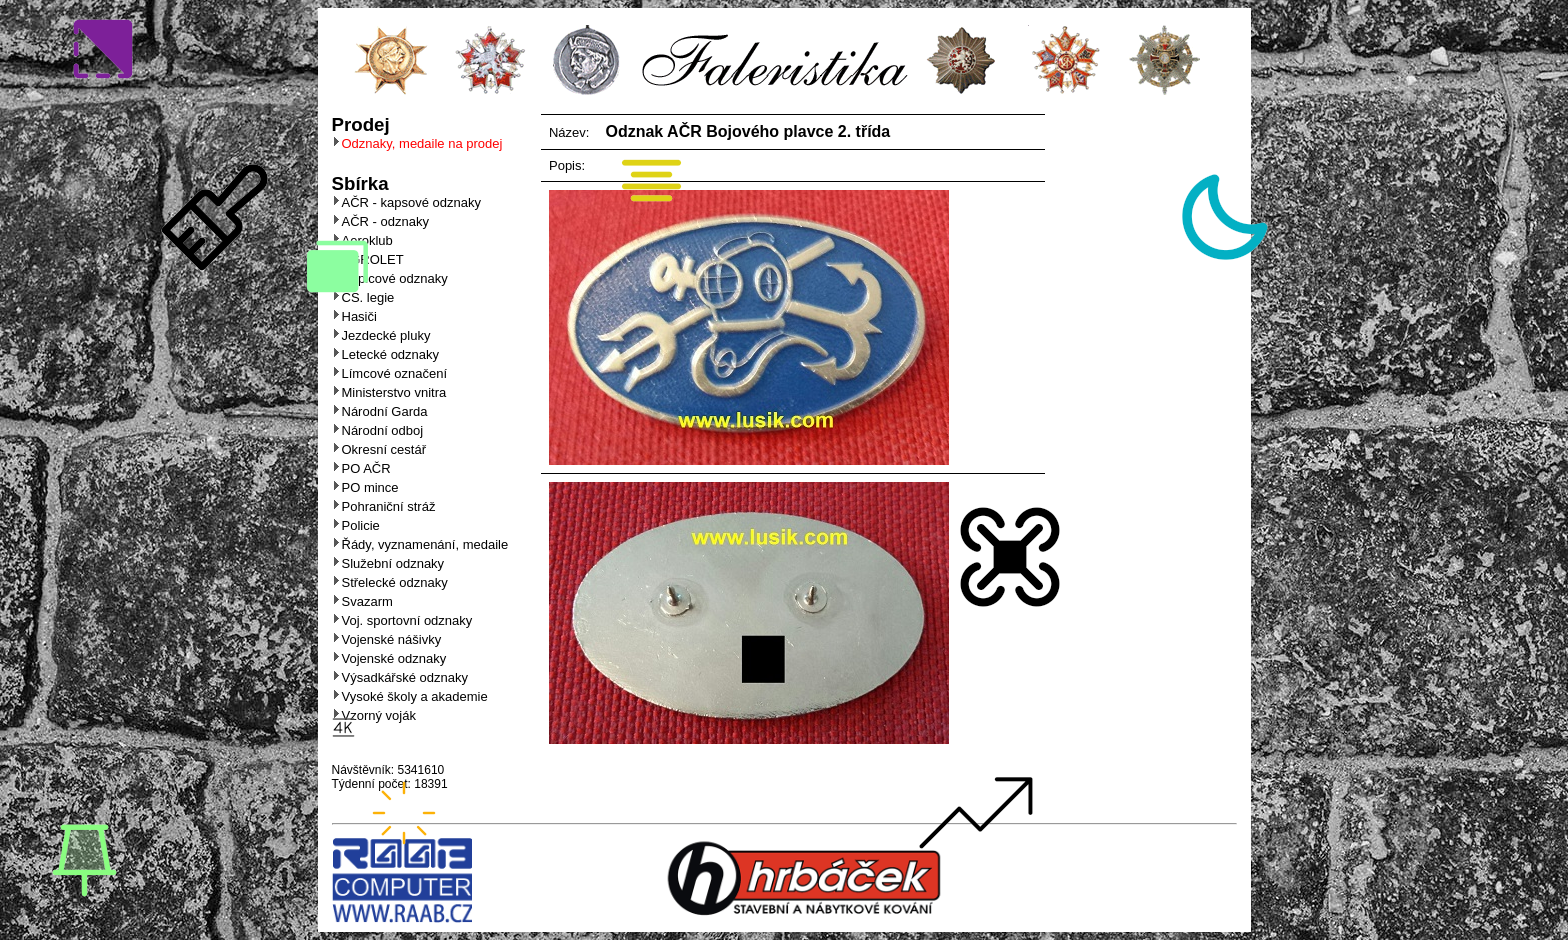 The height and width of the screenshot is (940, 1568). What do you see at coordinates (404, 813) in the screenshot?
I see `indicates loading or processing in progress` at bounding box center [404, 813].